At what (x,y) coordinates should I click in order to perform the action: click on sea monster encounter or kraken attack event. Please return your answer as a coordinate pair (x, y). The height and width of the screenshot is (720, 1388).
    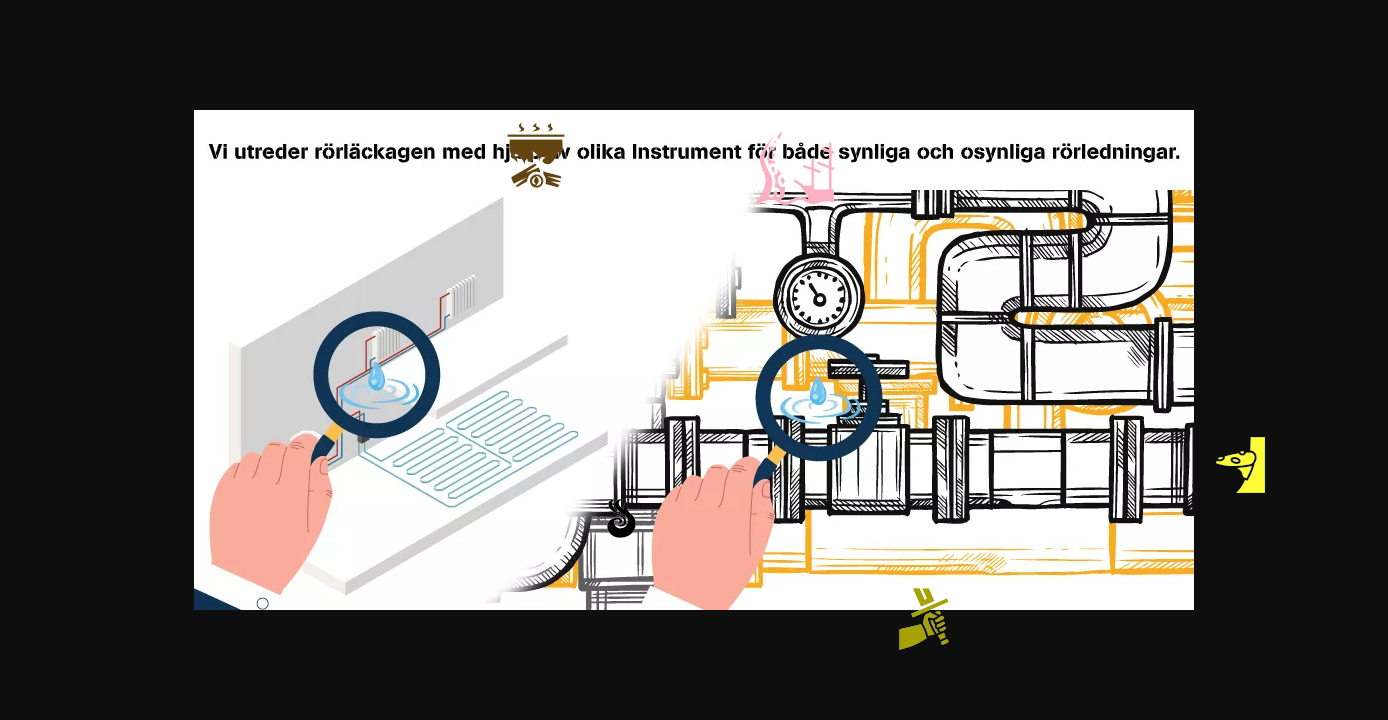
    Looking at the image, I should click on (795, 167).